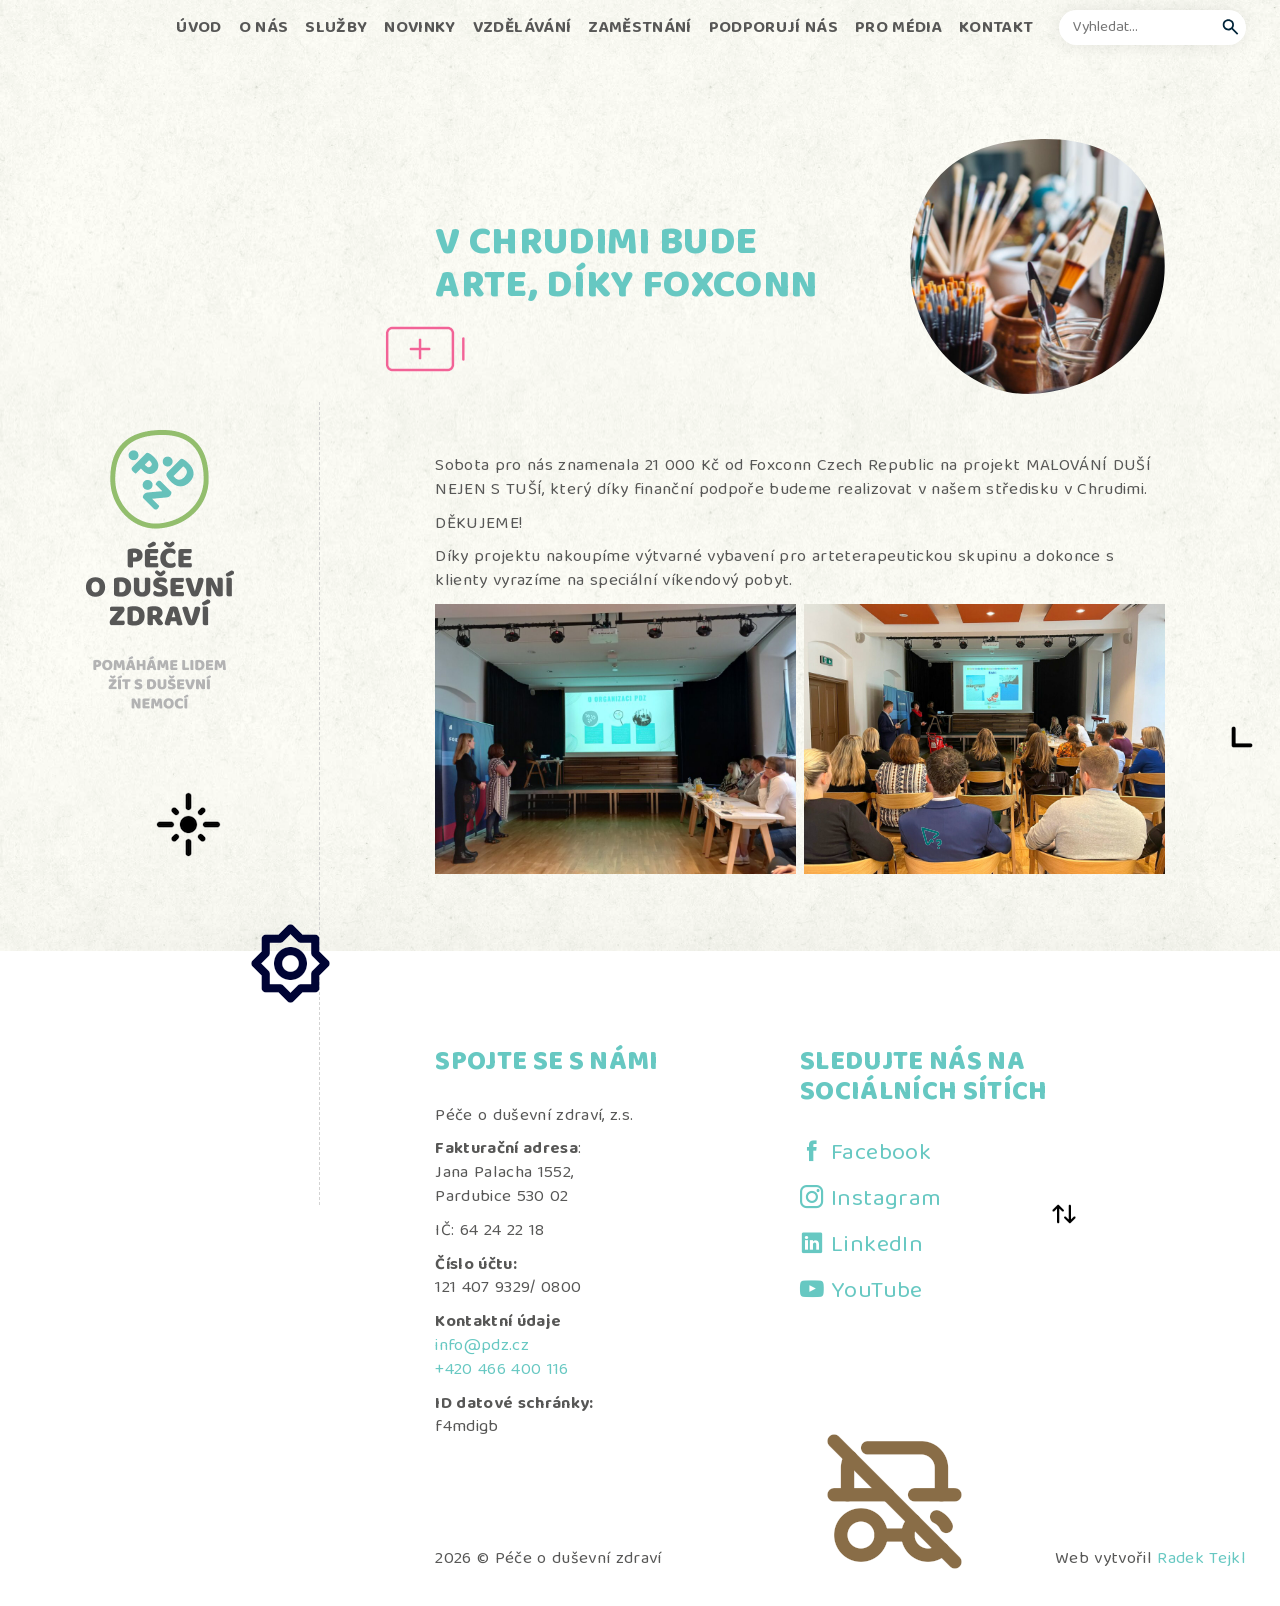 The height and width of the screenshot is (1606, 1280). Describe the element at coordinates (931, 837) in the screenshot. I see `cursor help or pointer assistance` at that location.